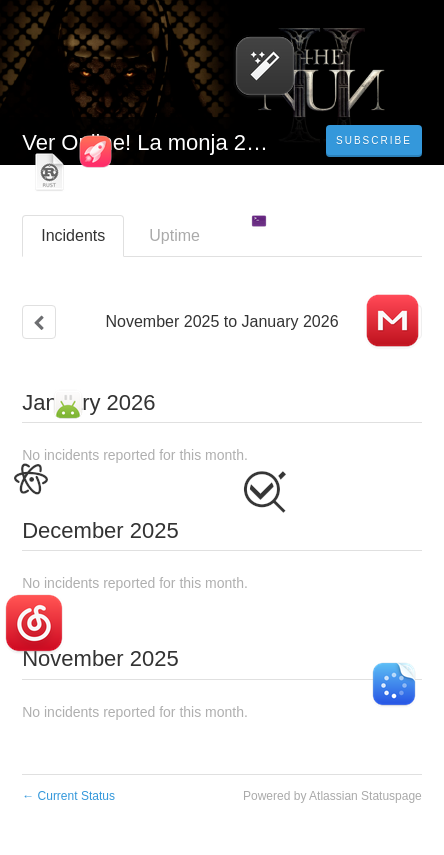  I want to click on open system configuration or setup assistant, so click(265, 492).